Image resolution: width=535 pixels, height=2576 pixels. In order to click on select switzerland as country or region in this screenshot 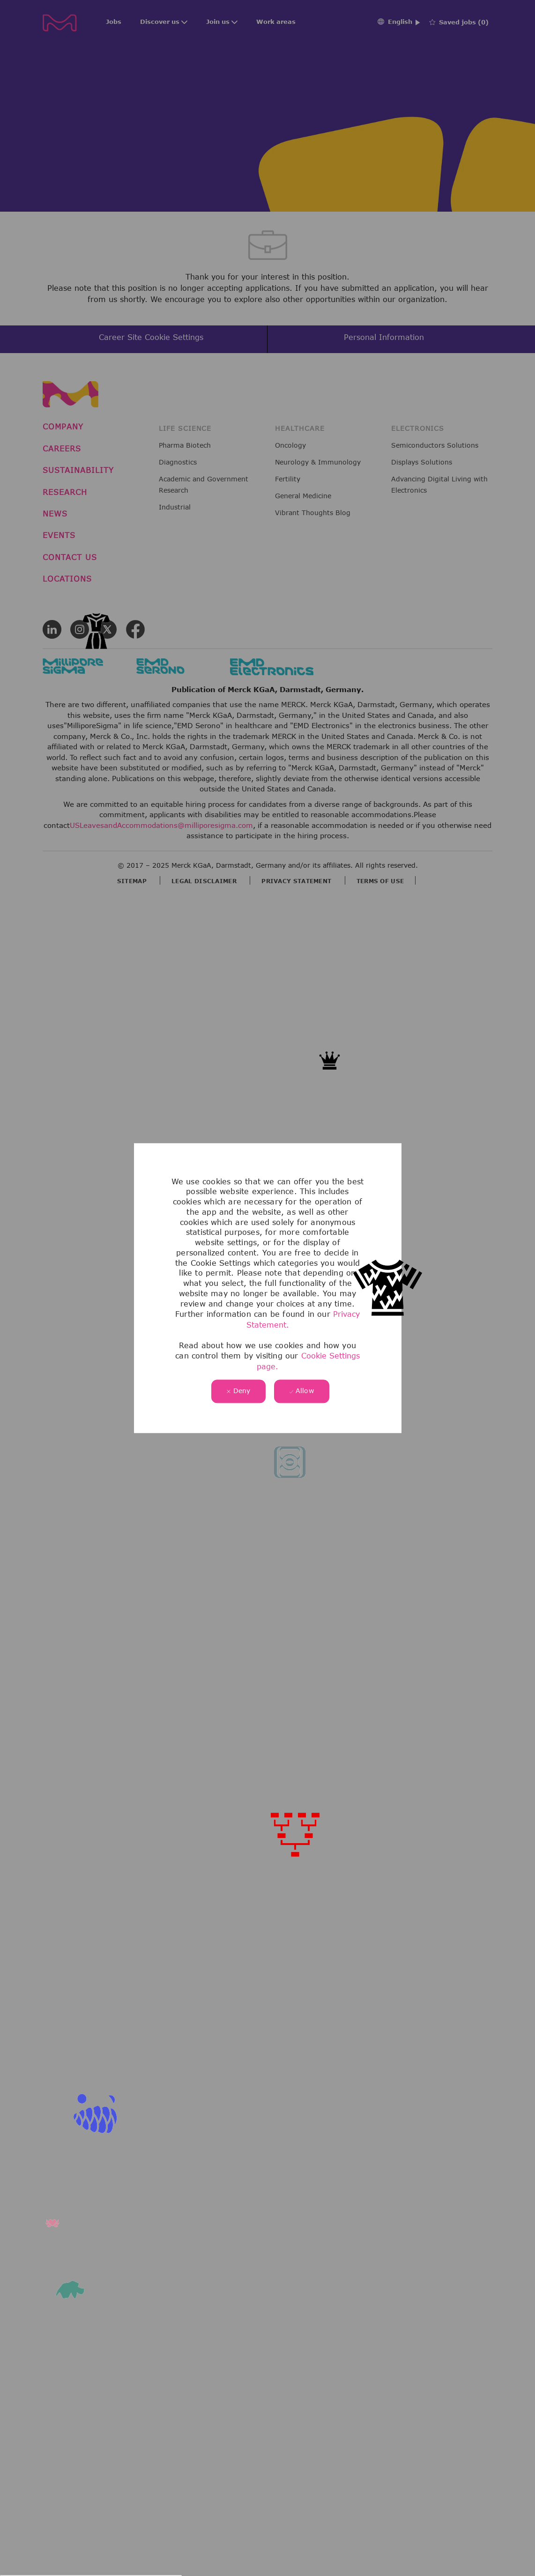, I will do `click(70, 2289)`.